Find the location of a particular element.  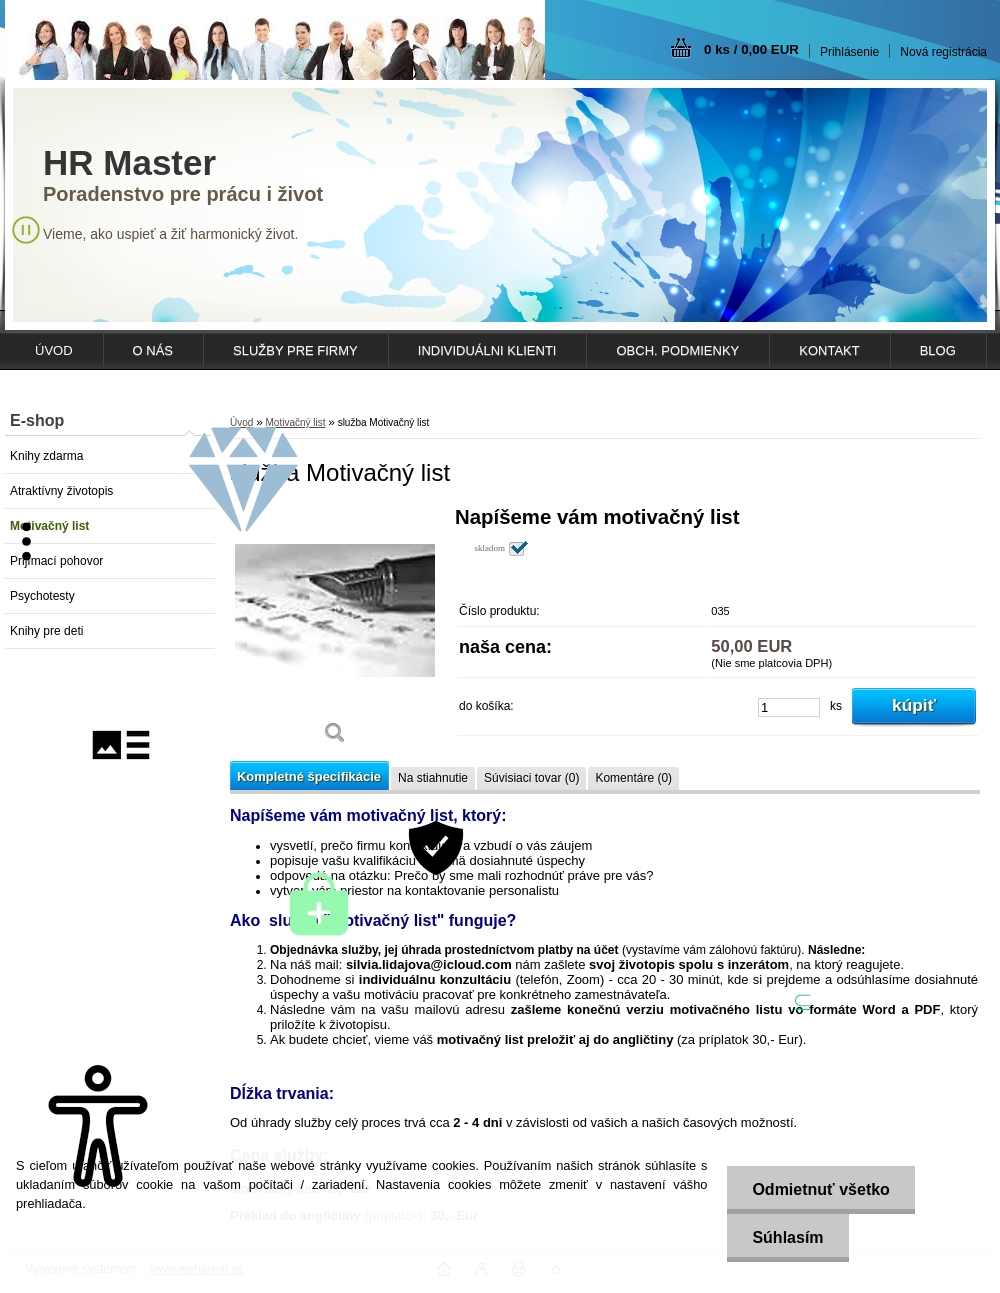

indicates a subset relationship in mathematical or set operations is located at coordinates (803, 1002).